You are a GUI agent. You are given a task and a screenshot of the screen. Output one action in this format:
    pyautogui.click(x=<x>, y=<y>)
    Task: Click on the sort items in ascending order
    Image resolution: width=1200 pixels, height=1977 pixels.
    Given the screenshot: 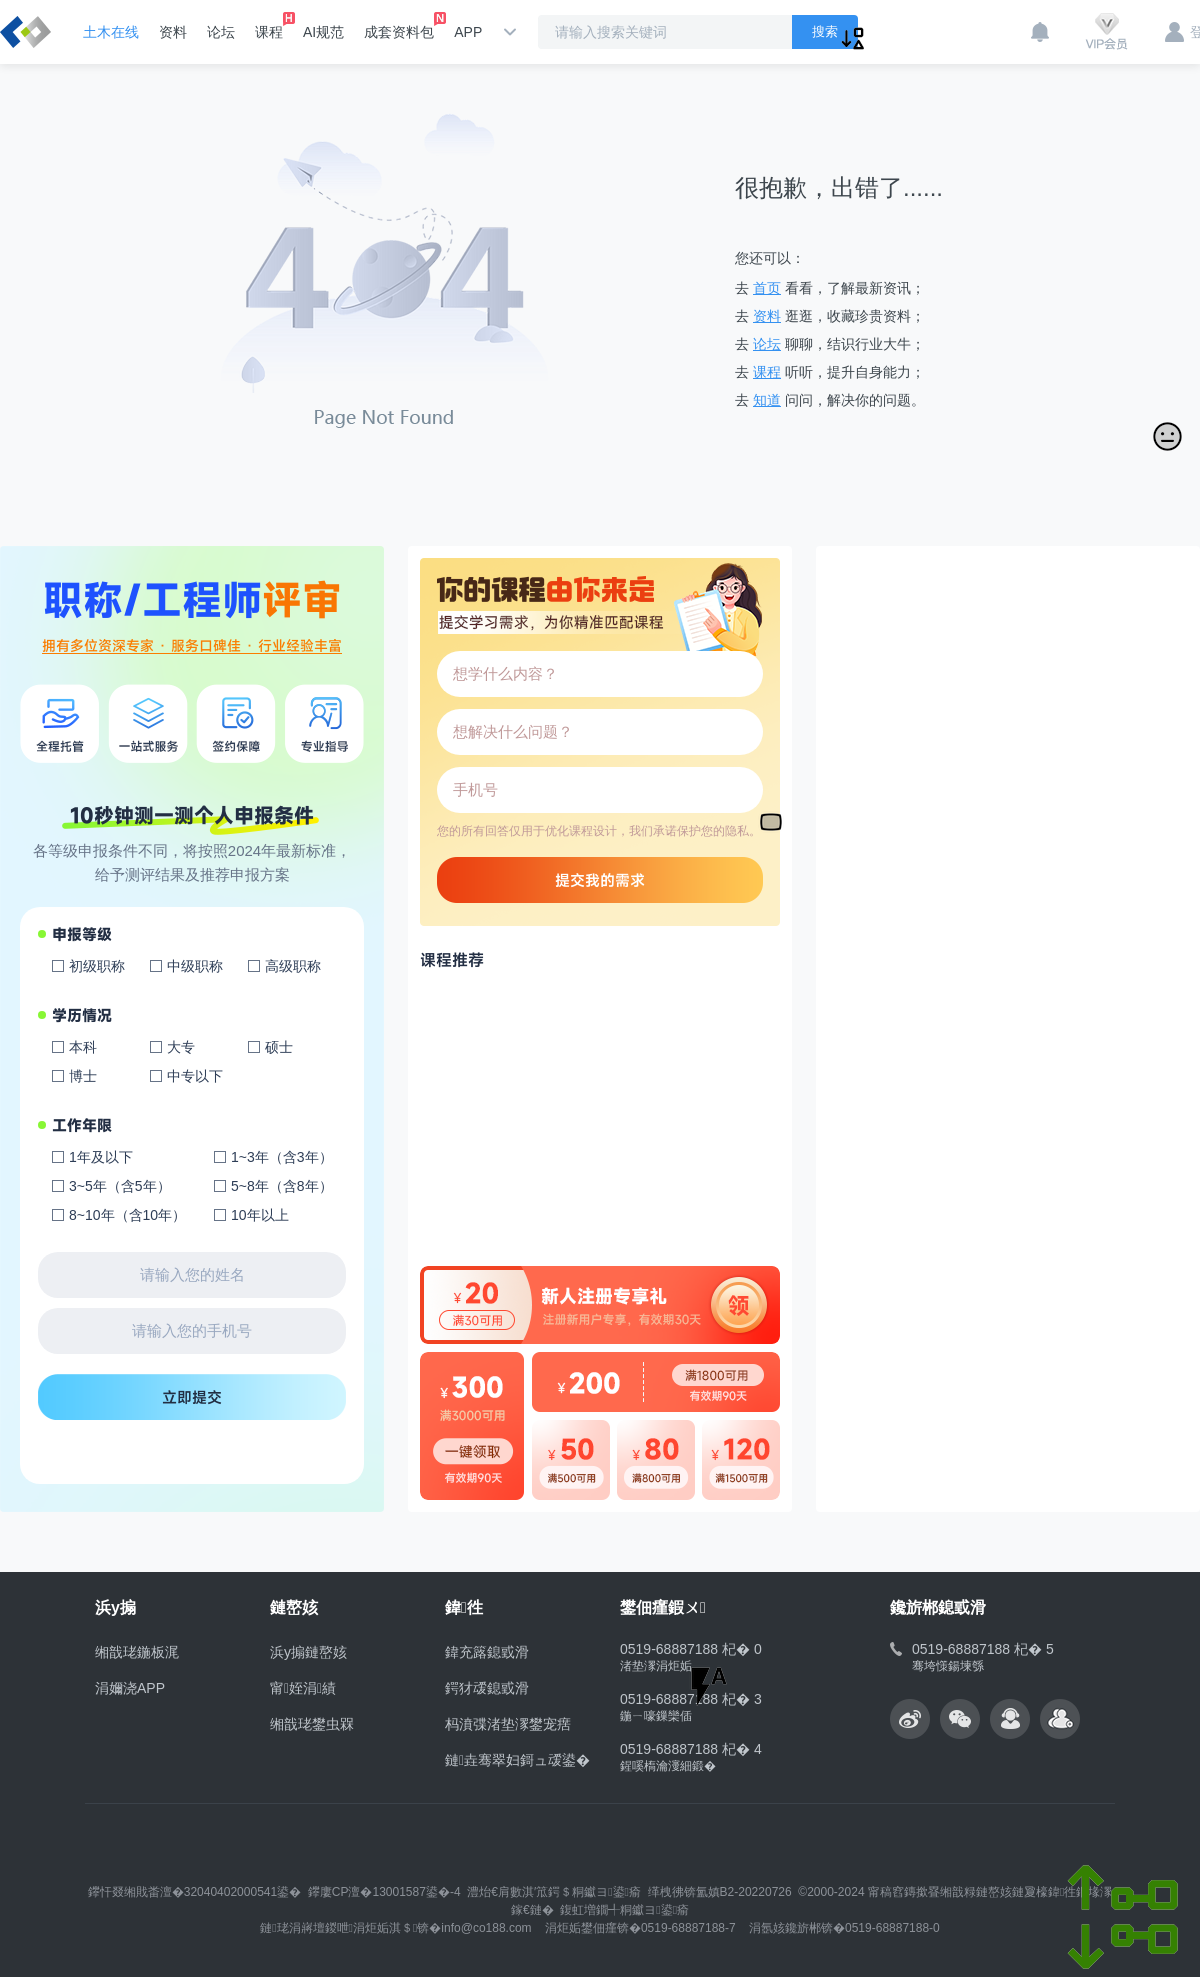 What is the action you would take?
    pyautogui.click(x=852, y=38)
    